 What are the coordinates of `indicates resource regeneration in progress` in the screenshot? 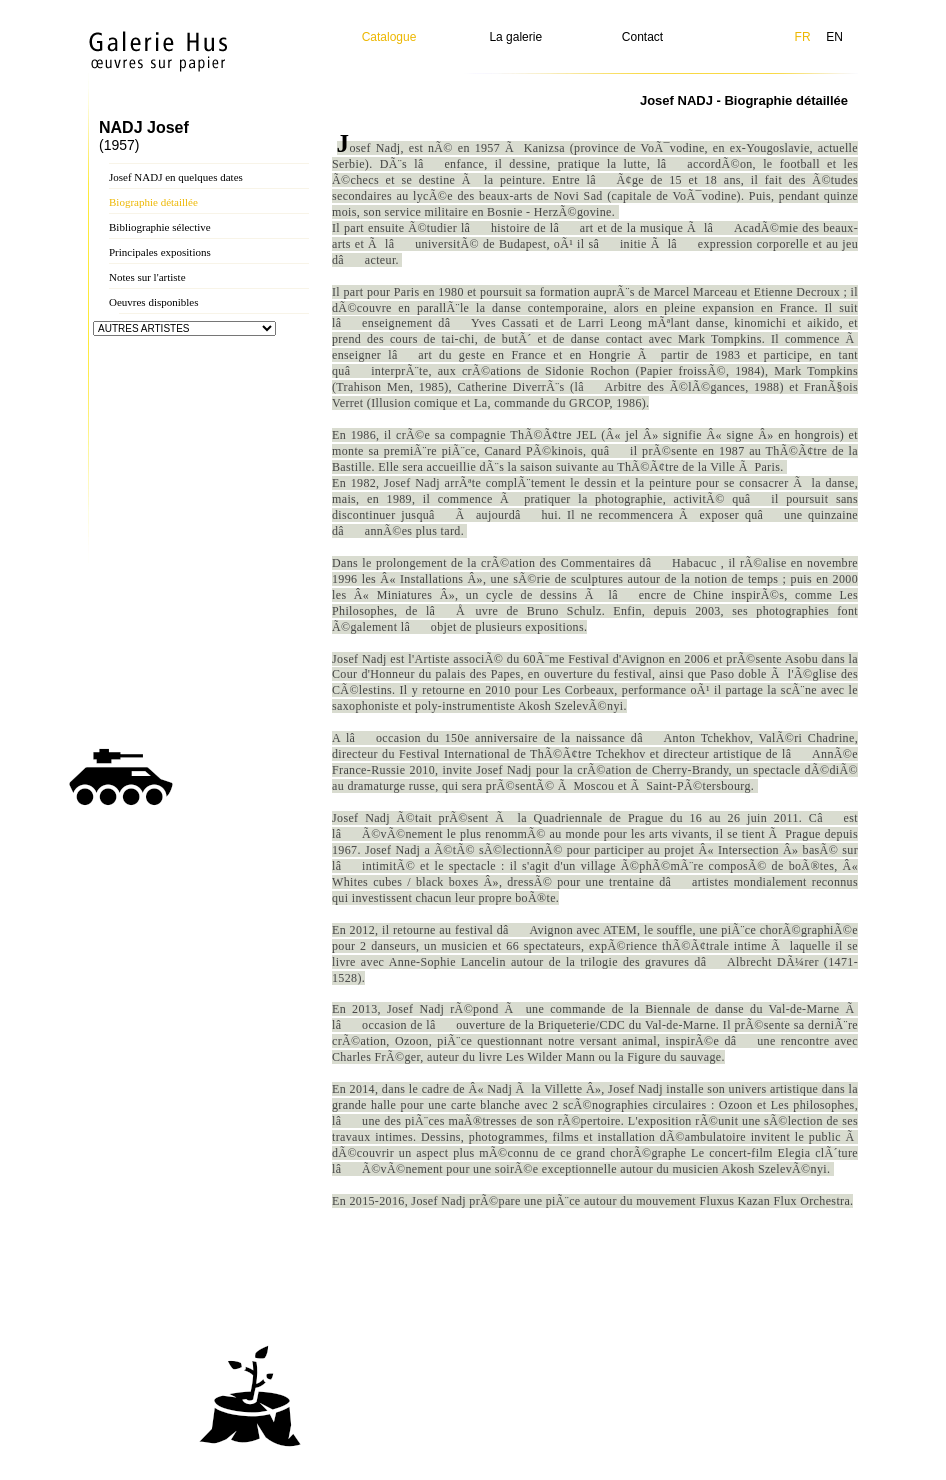 It's located at (250, 1396).